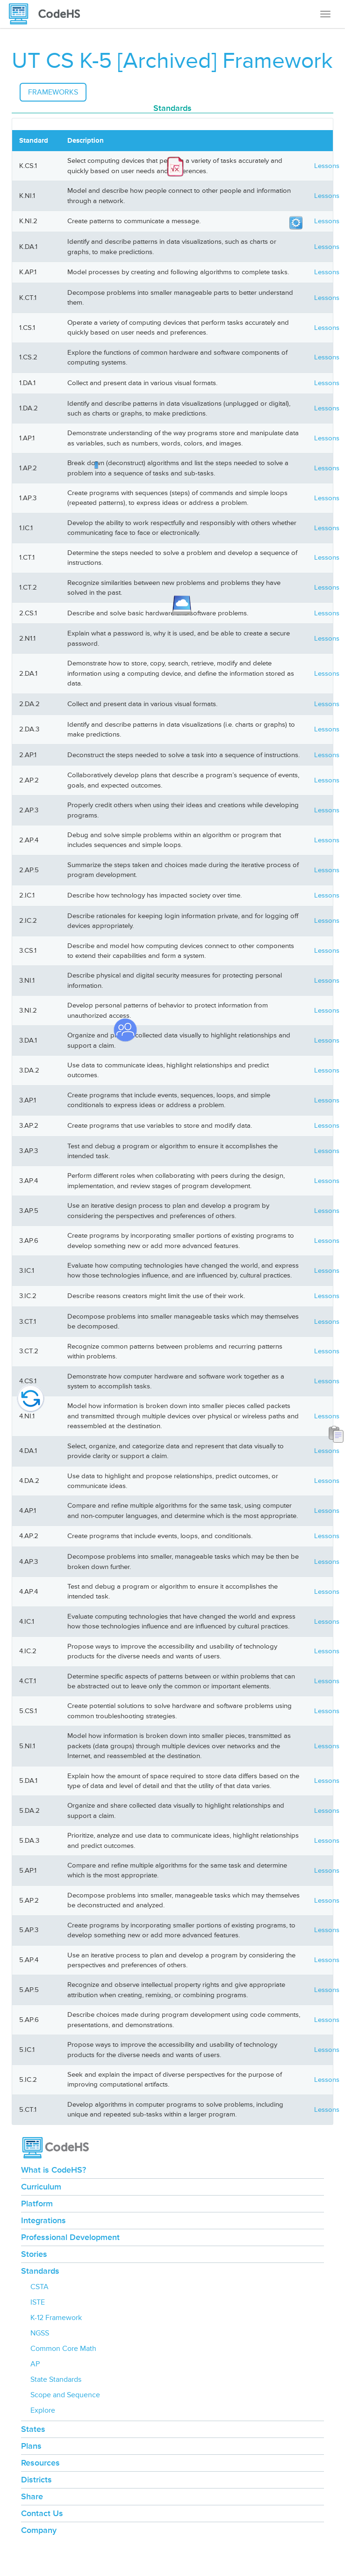 The height and width of the screenshot is (2576, 345). I want to click on access user account and personal settings, so click(125, 1030).